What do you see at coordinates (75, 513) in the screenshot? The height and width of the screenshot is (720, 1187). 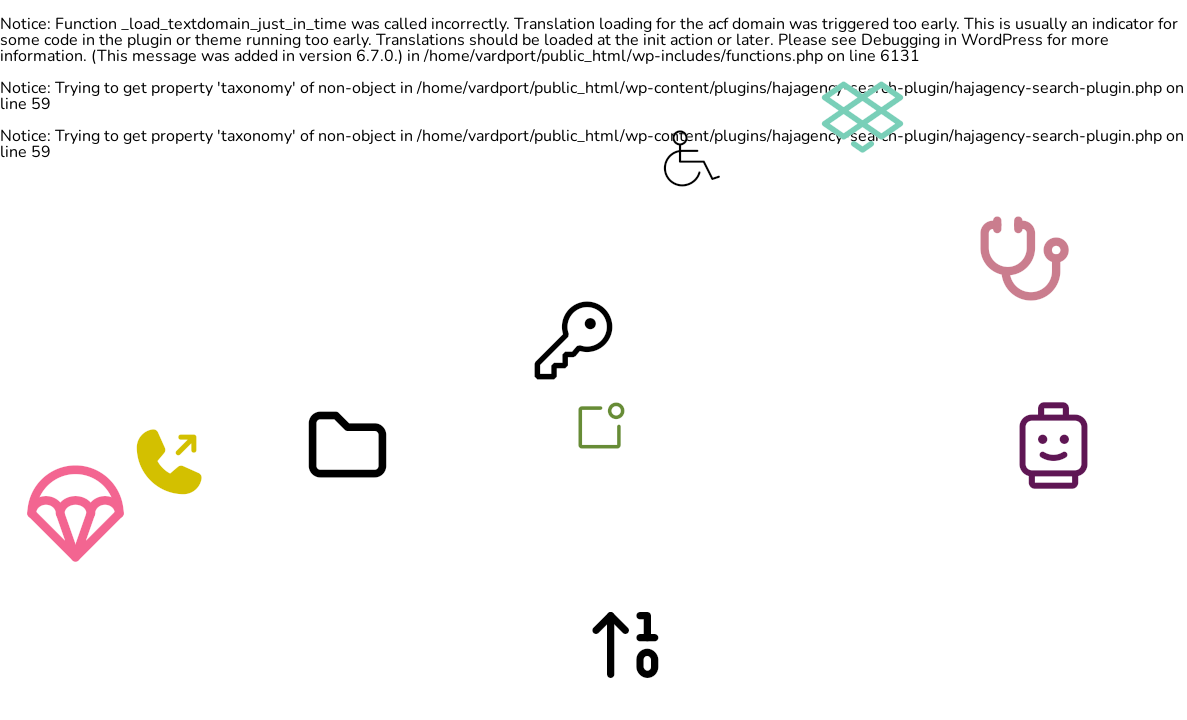 I see `access emergency or backup support options` at bounding box center [75, 513].